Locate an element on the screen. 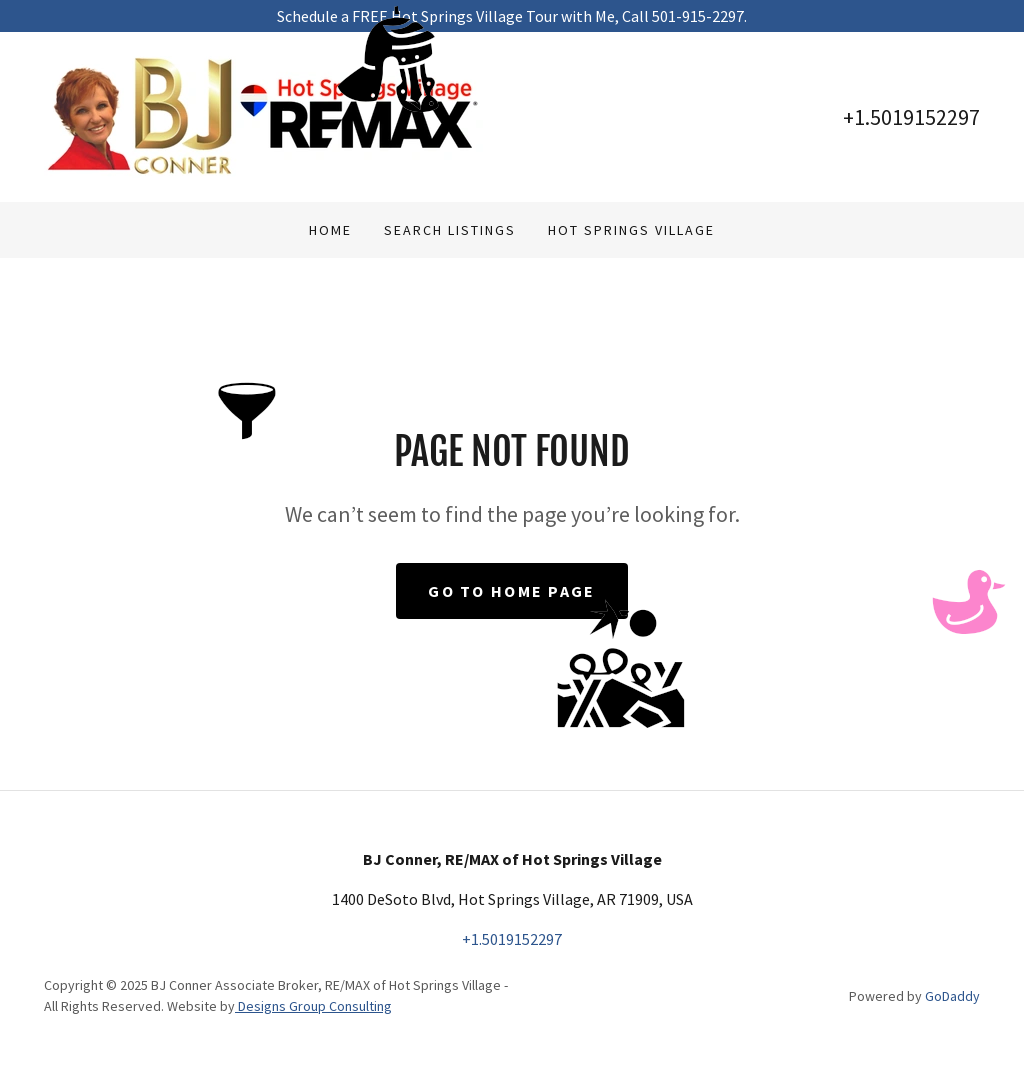  filter or sort content is located at coordinates (247, 411).